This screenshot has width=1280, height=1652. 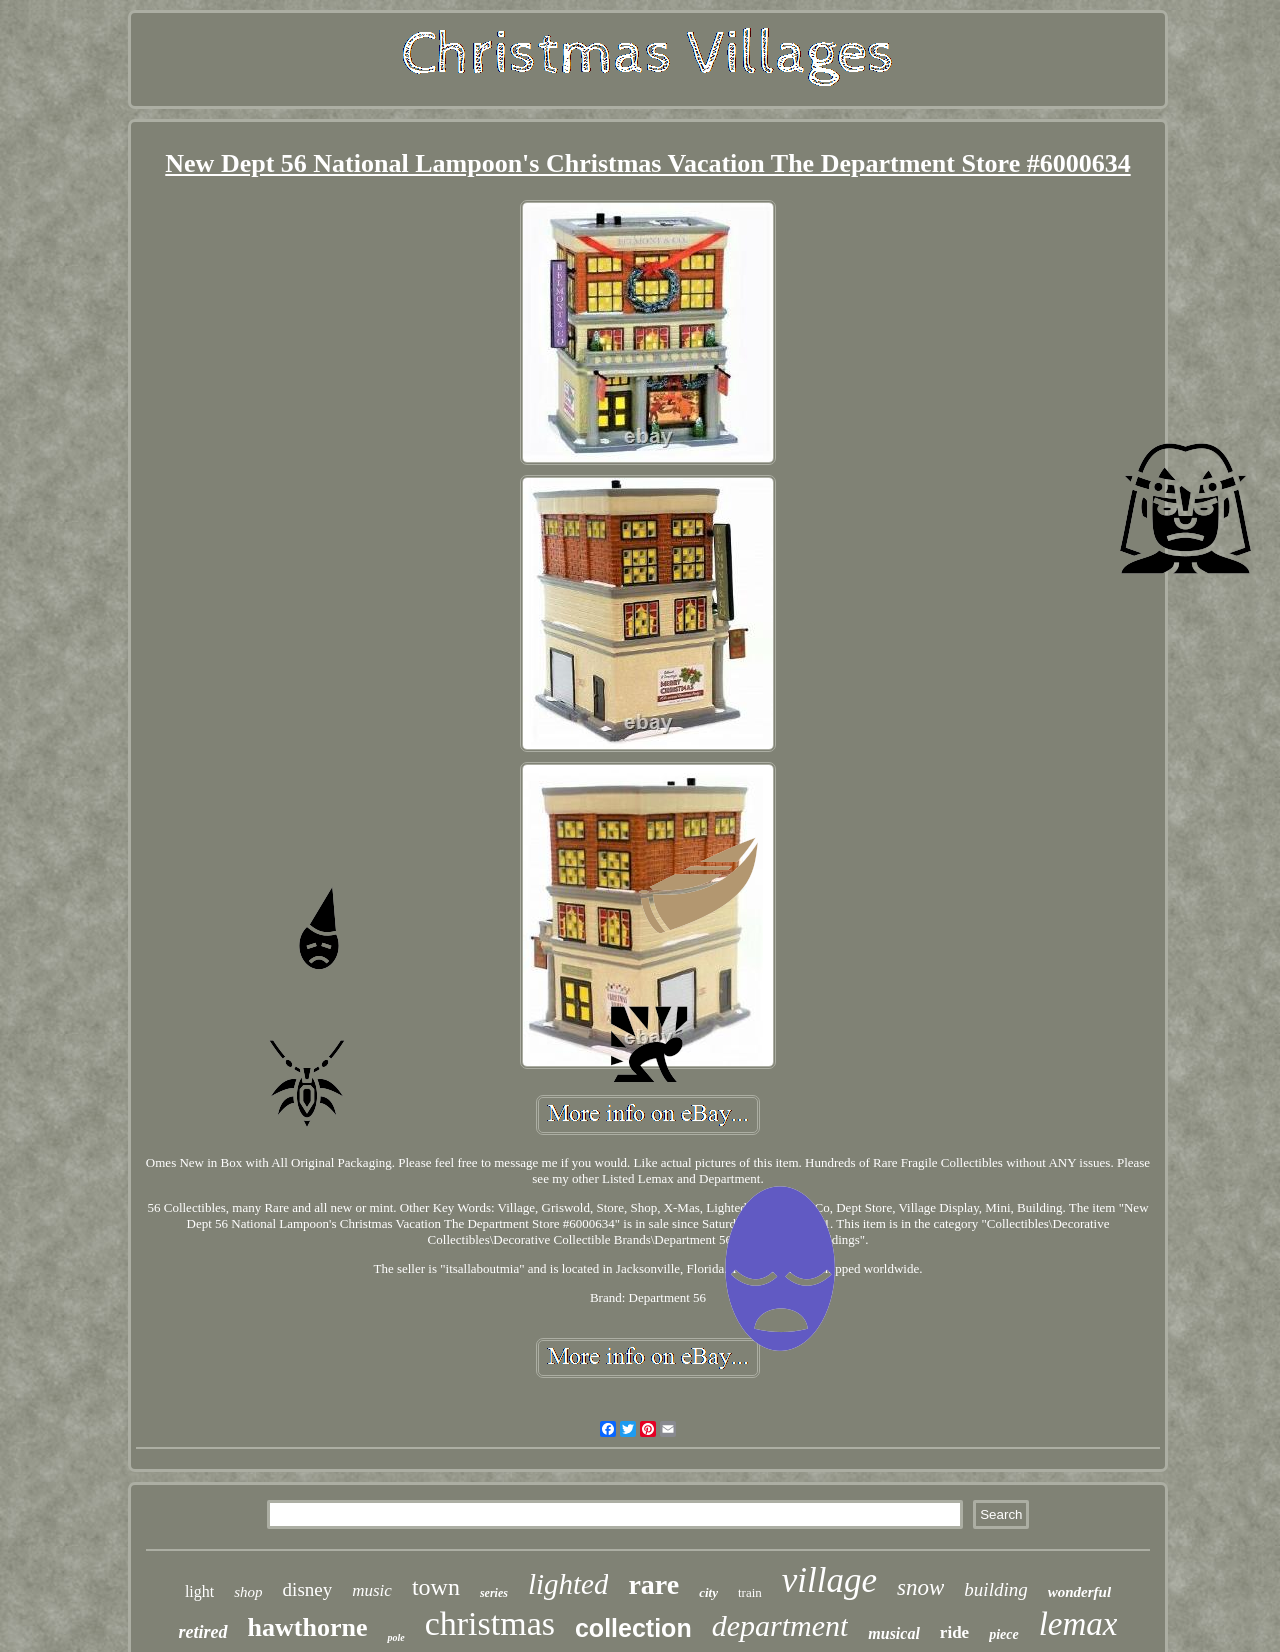 I want to click on indicates a player penalty or mistake, so click(x=319, y=928).